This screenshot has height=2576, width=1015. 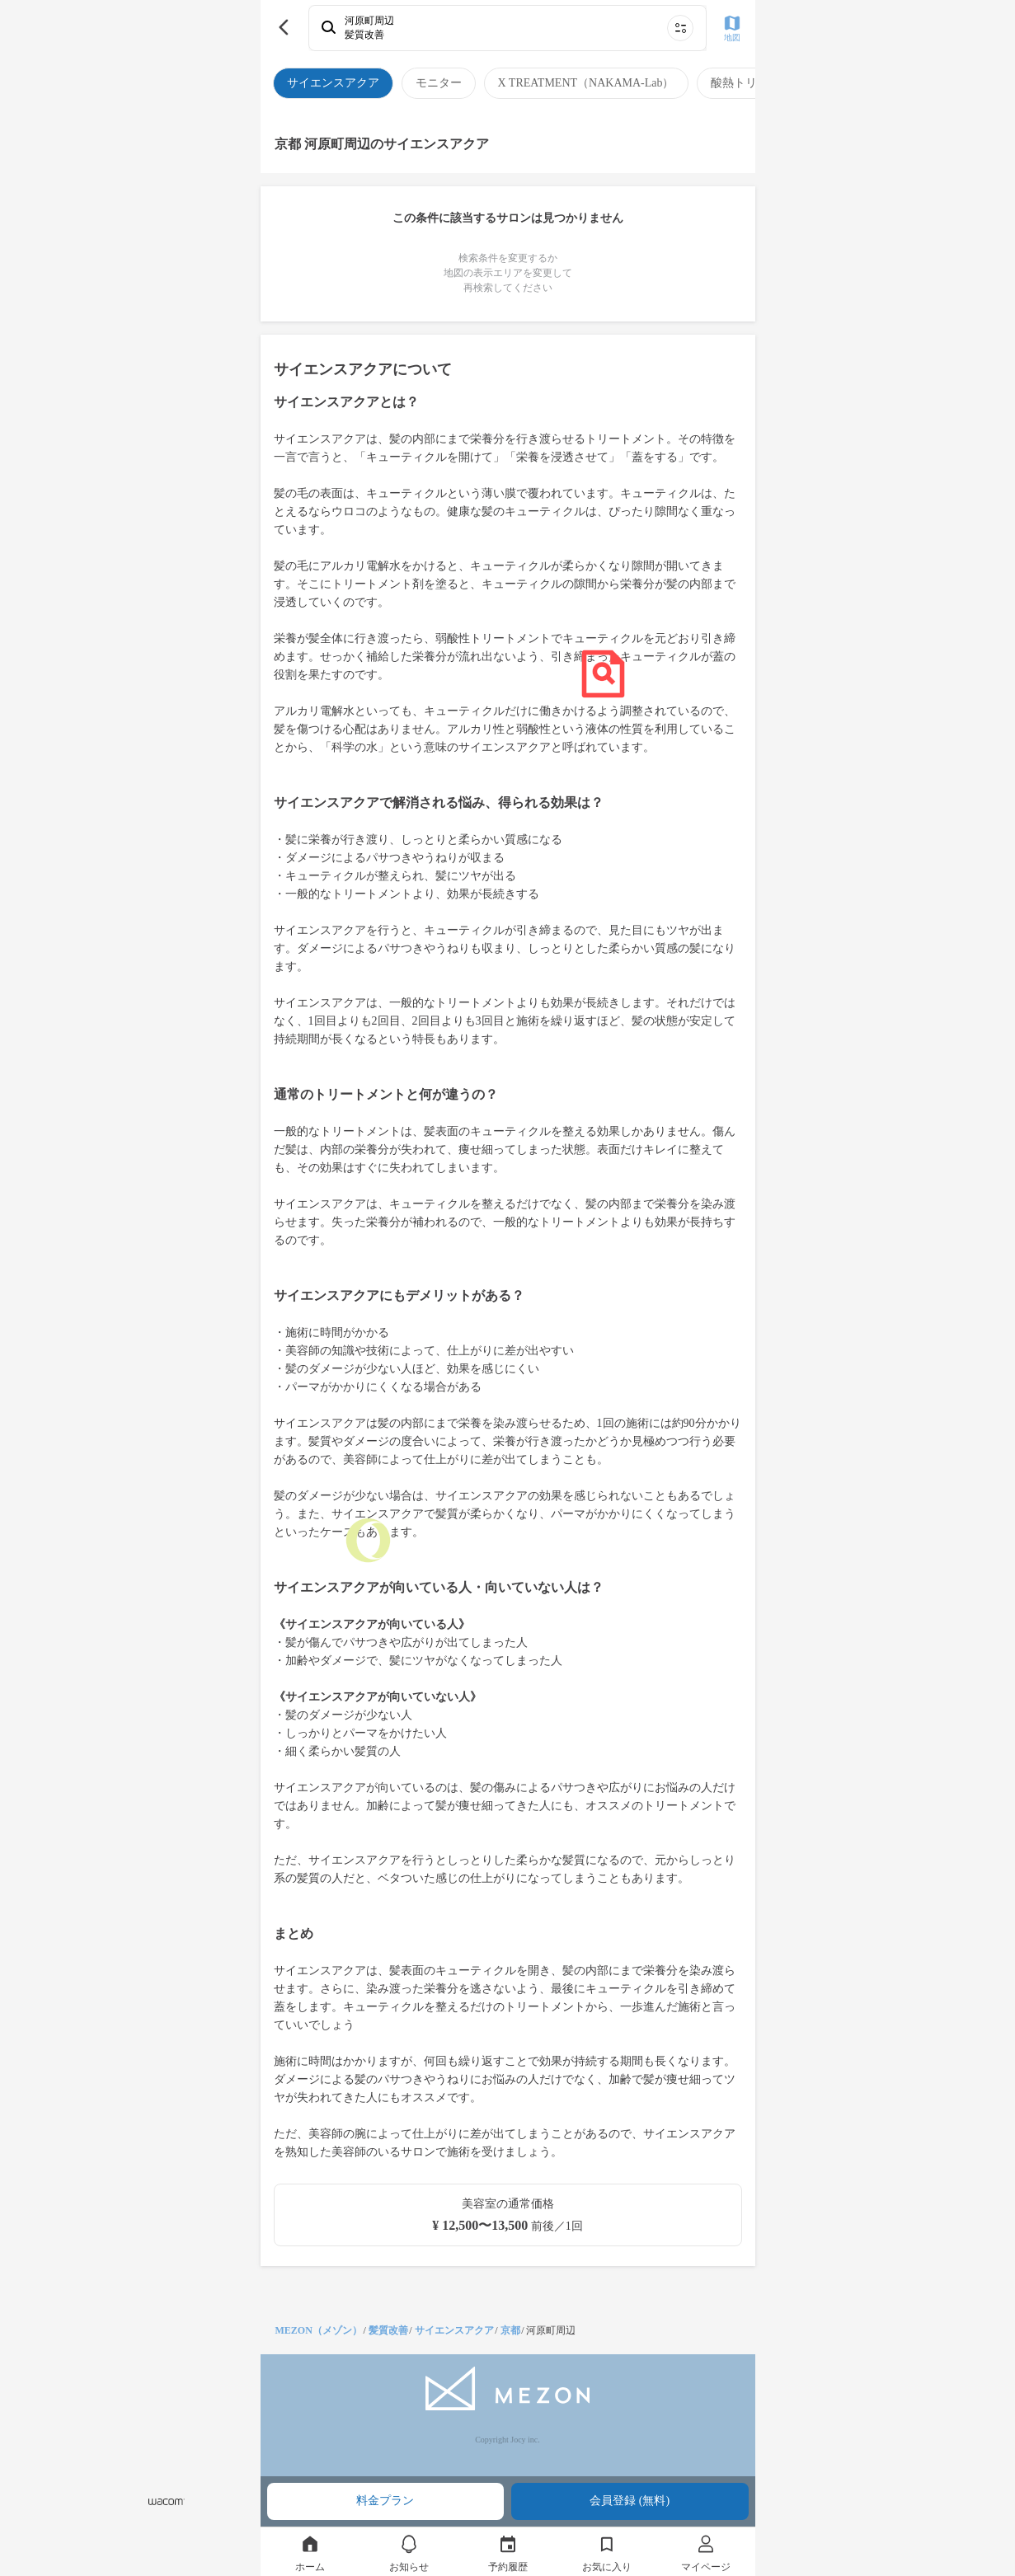 I want to click on search within a document, so click(x=603, y=673).